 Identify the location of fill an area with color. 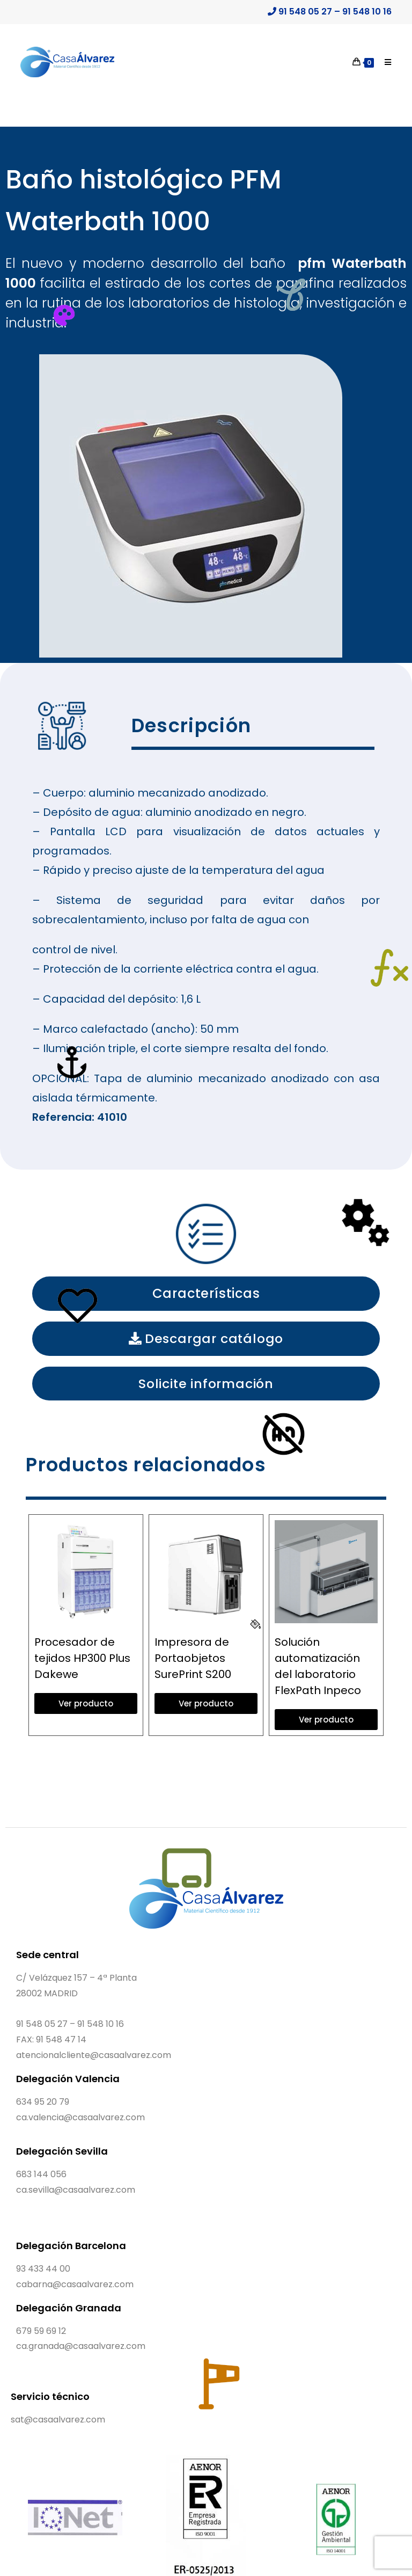
(255, 1624).